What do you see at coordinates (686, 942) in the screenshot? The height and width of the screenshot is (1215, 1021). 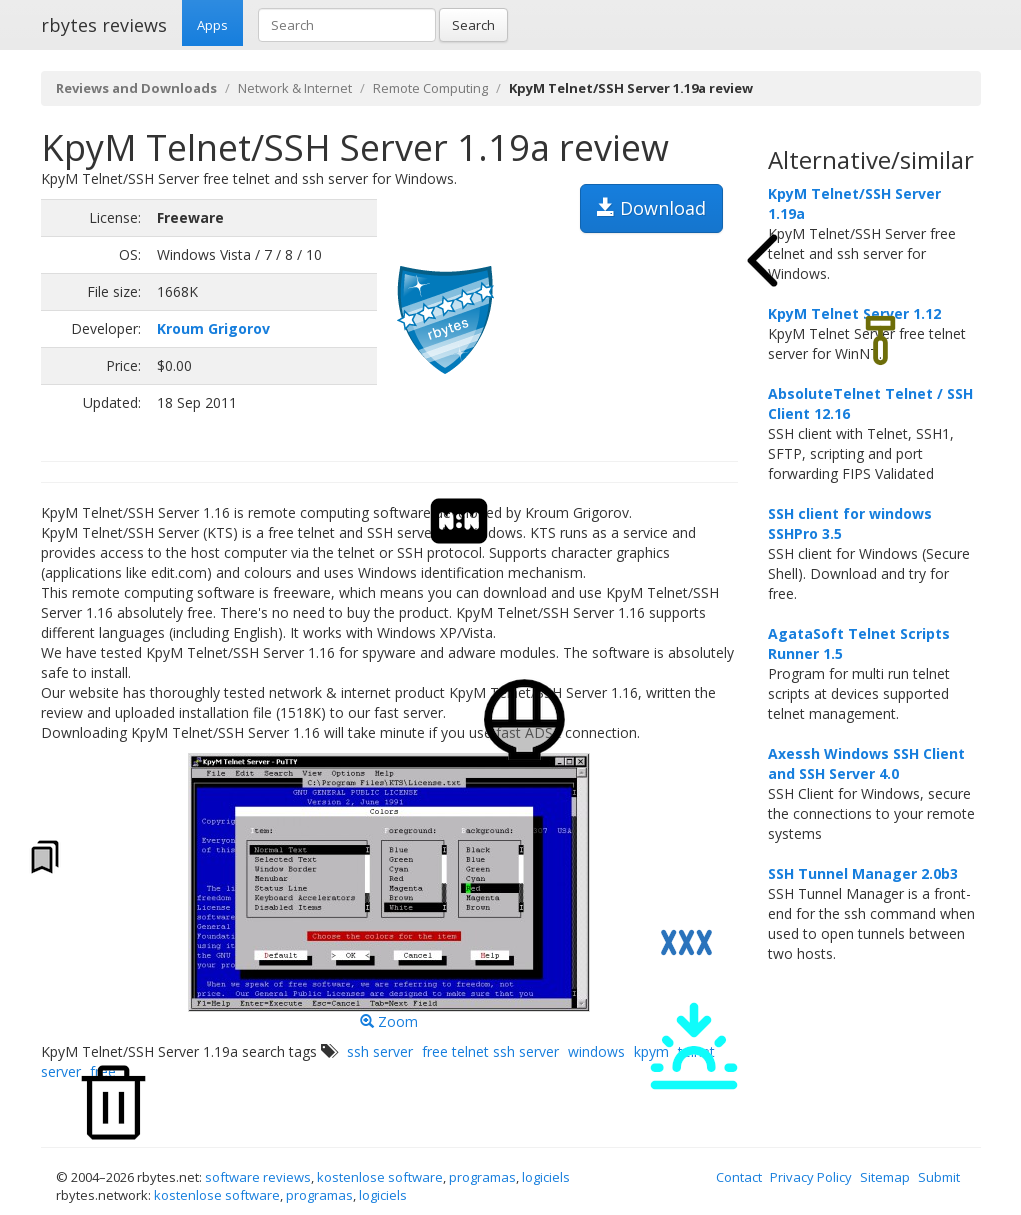 I see `indicates adult or mature content rating` at bounding box center [686, 942].